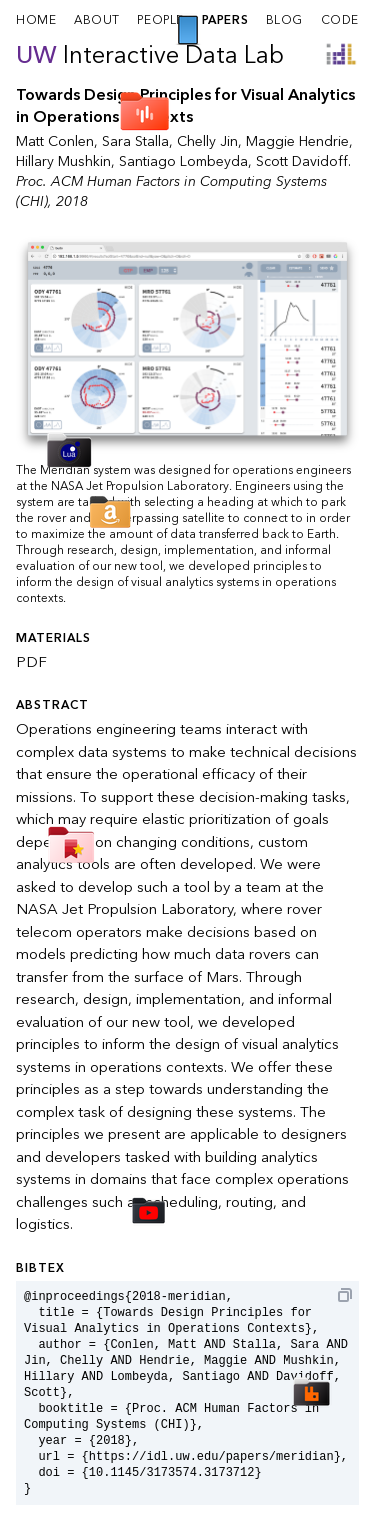 This screenshot has width=375, height=1517. What do you see at coordinates (110, 513) in the screenshot?
I see `folder containing amazon-related files or downloads` at bounding box center [110, 513].